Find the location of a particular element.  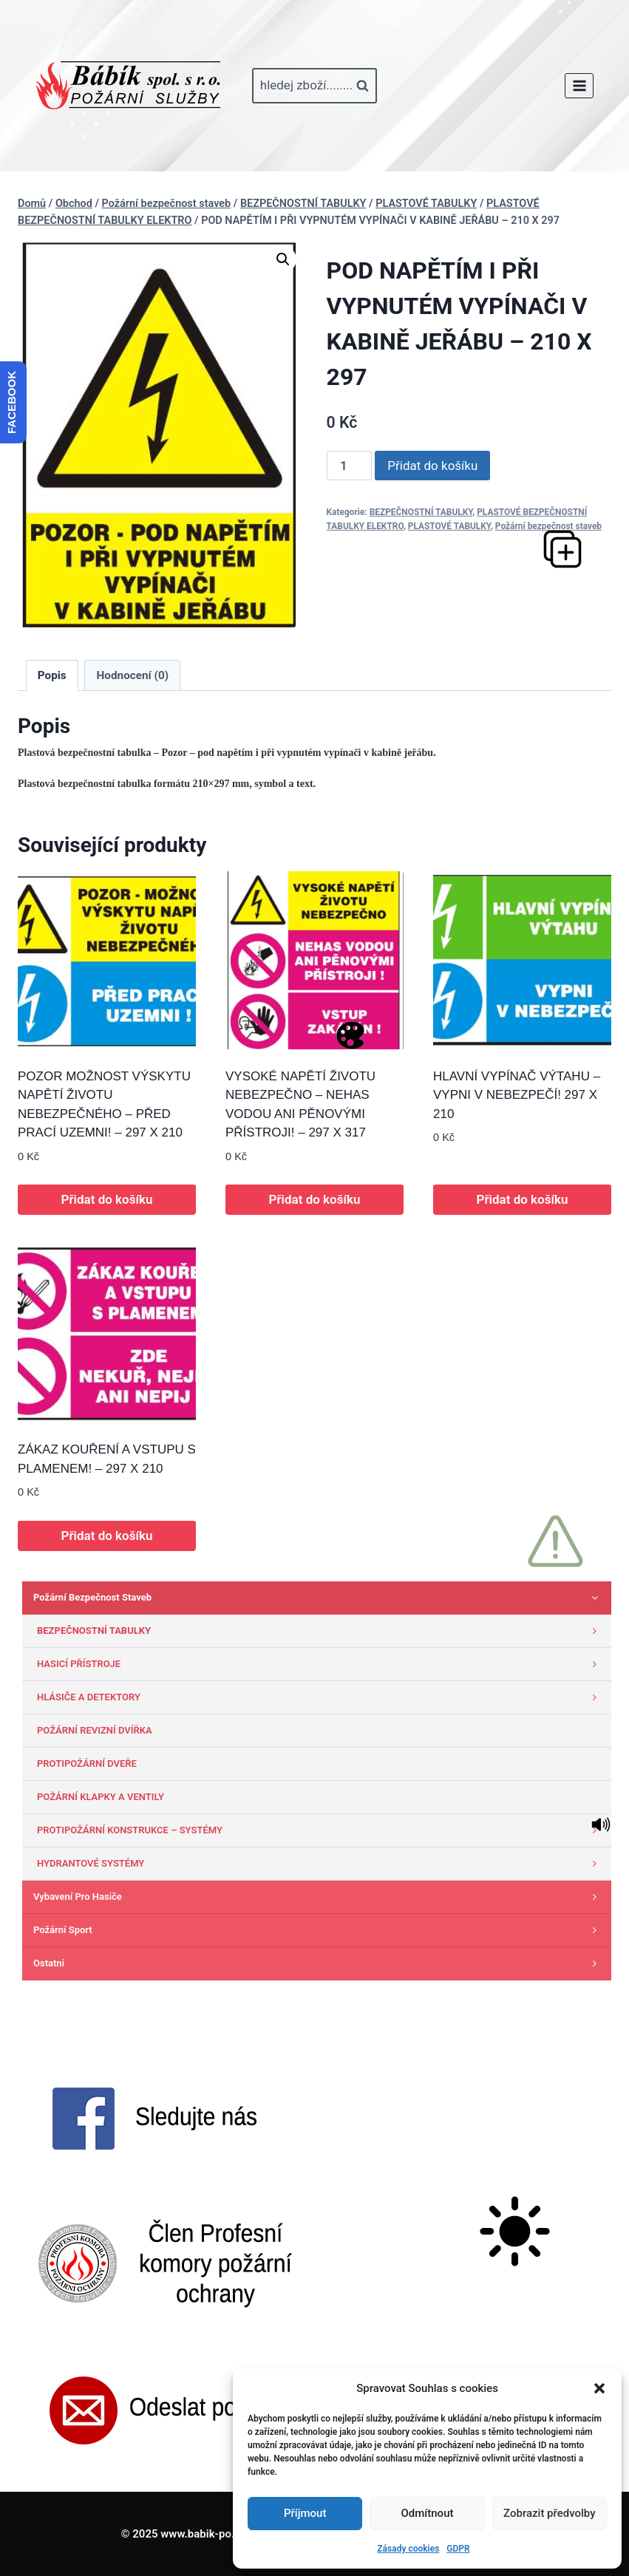

switch to light mode is located at coordinates (514, 2231).